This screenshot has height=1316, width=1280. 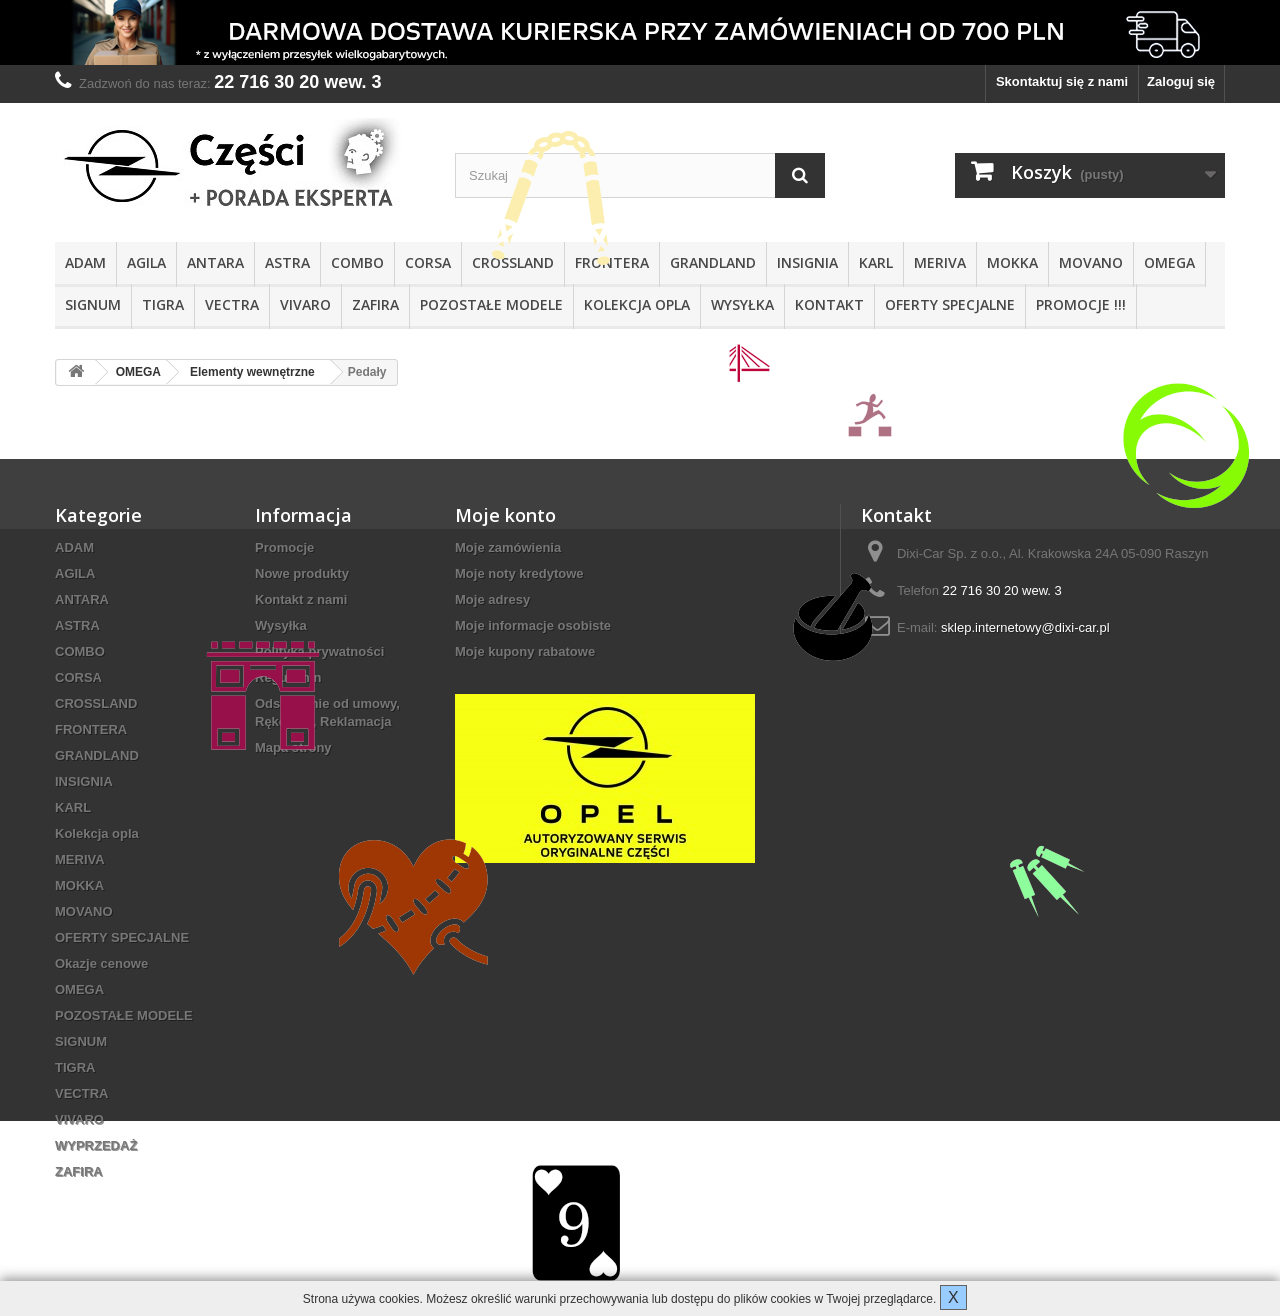 I want to click on view bridge or infrastructure locations, so click(x=749, y=362).